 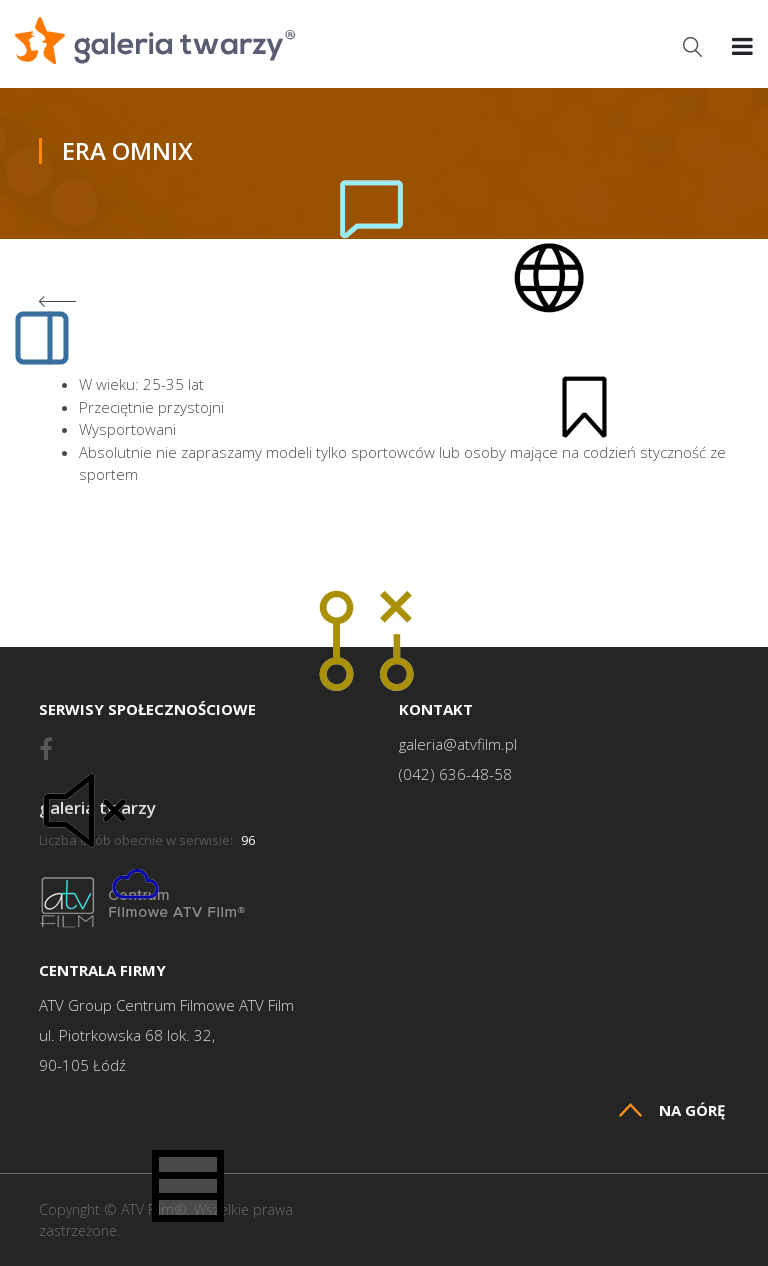 What do you see at coordinates (546, 280) in the screenshot?
I see `access global or web-related settings` at bounding box center [546, 280].